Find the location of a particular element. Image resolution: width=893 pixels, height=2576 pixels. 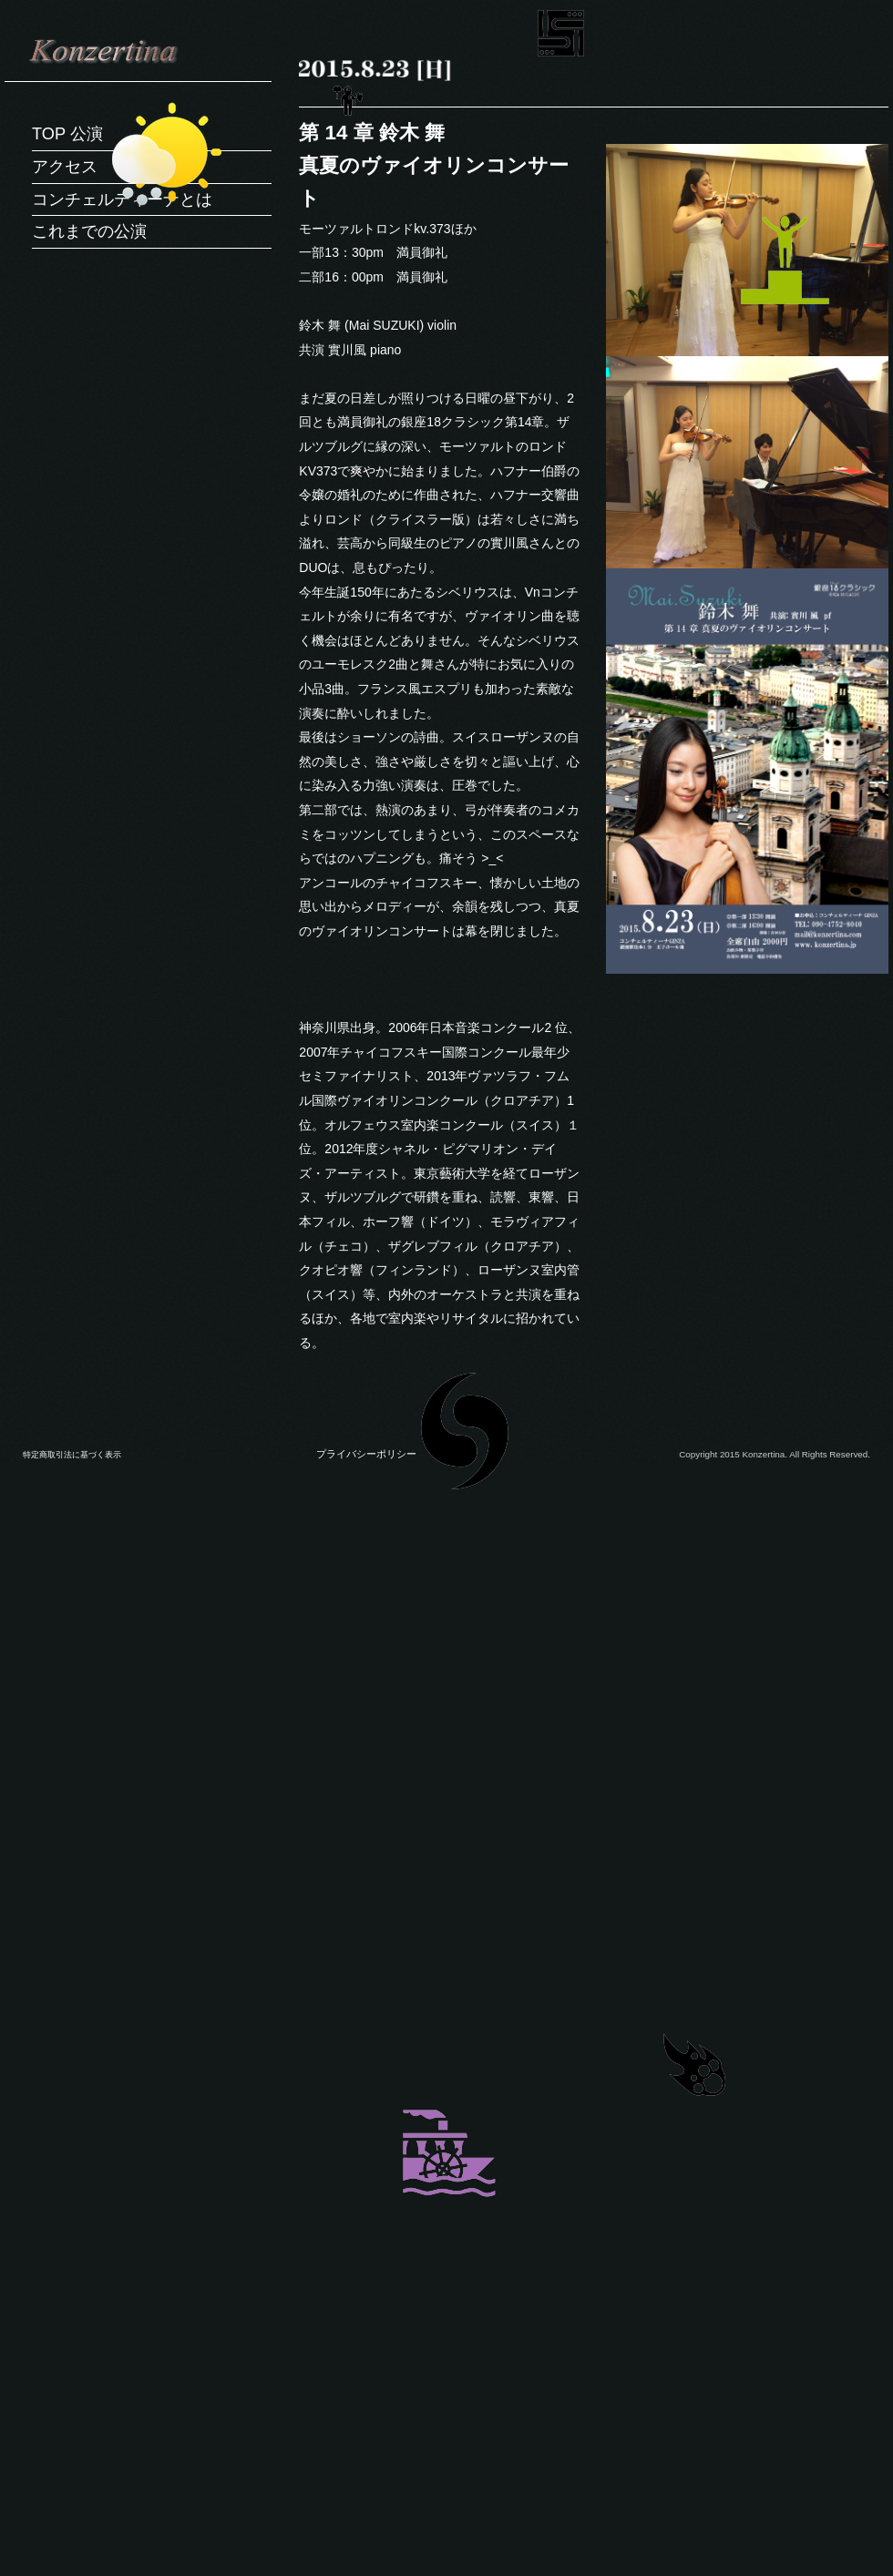

activate fire or burn effect in game is located at coordinates (693, 2063).